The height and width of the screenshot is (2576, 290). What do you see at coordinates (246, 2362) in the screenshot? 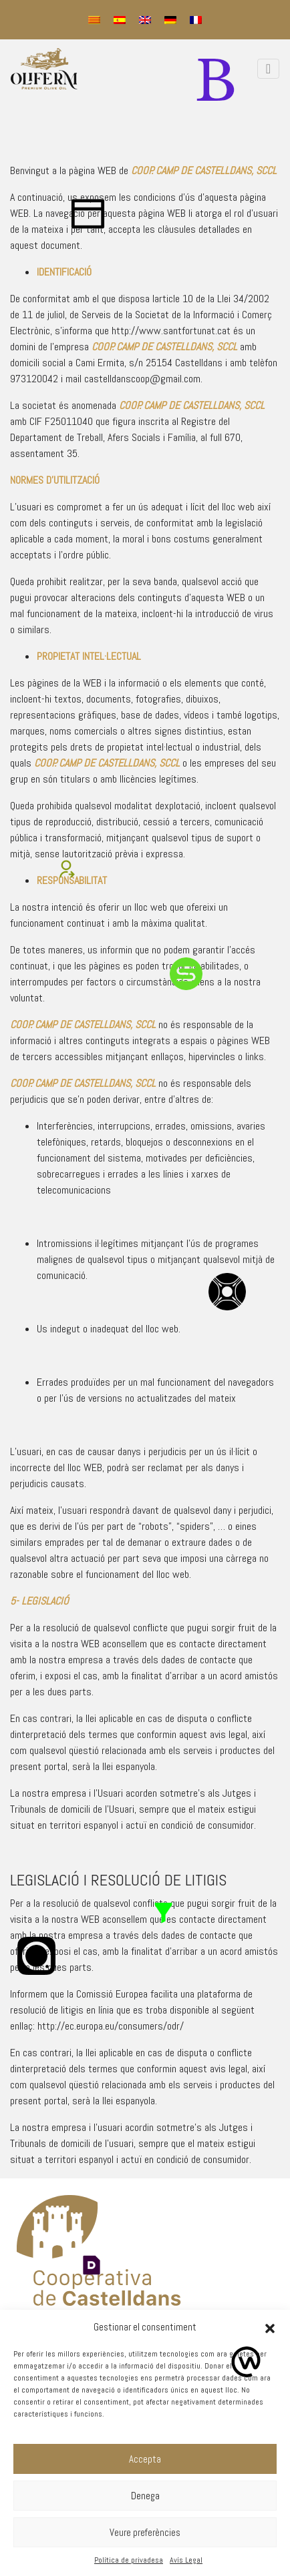
I see `open Workplace by Meta` at bounding box center [246, 2362].